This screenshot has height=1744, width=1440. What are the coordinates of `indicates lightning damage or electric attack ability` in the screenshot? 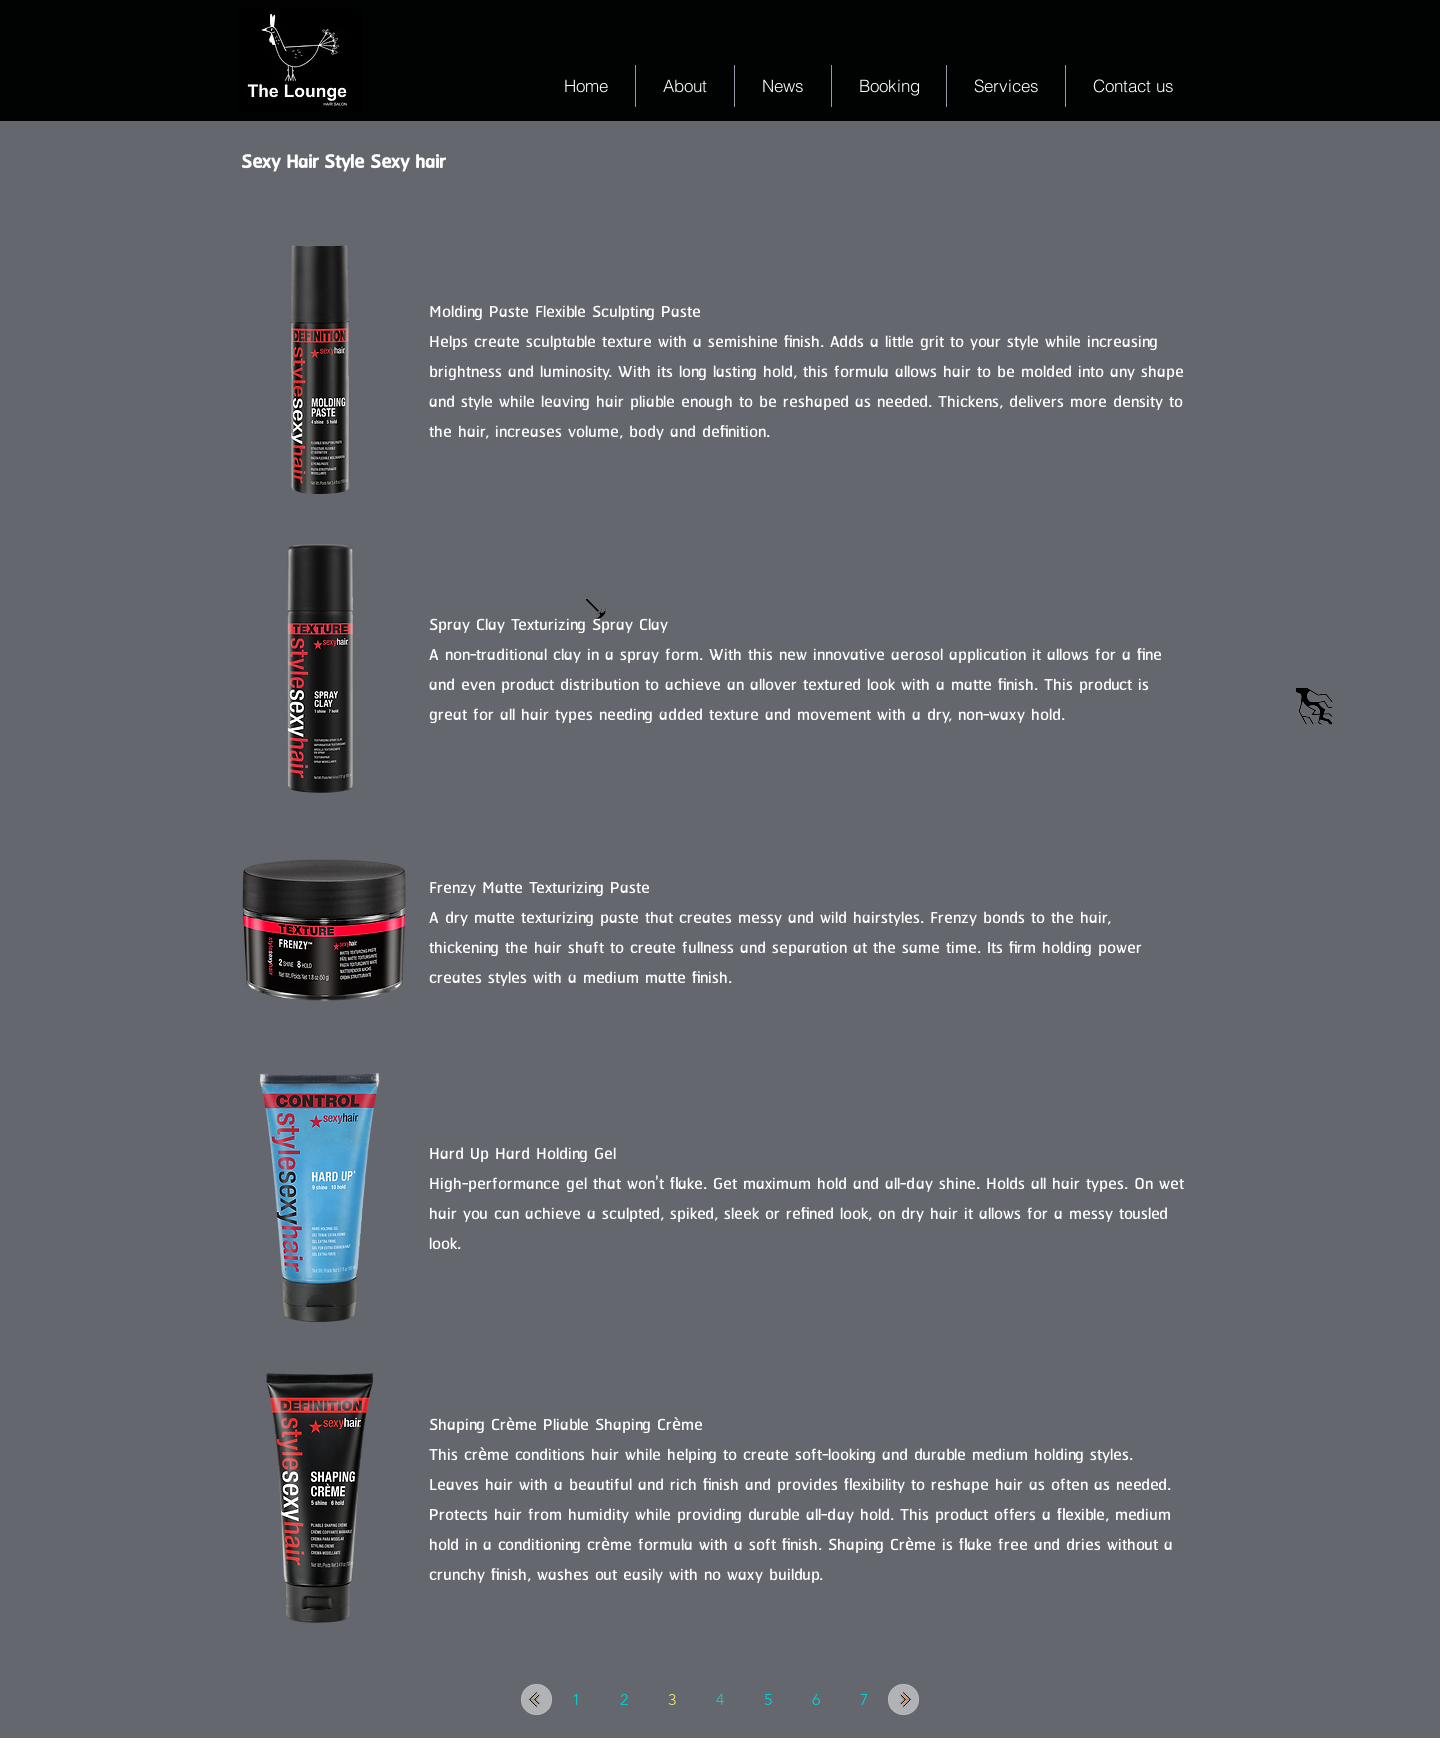 It's located at (1314, 706).